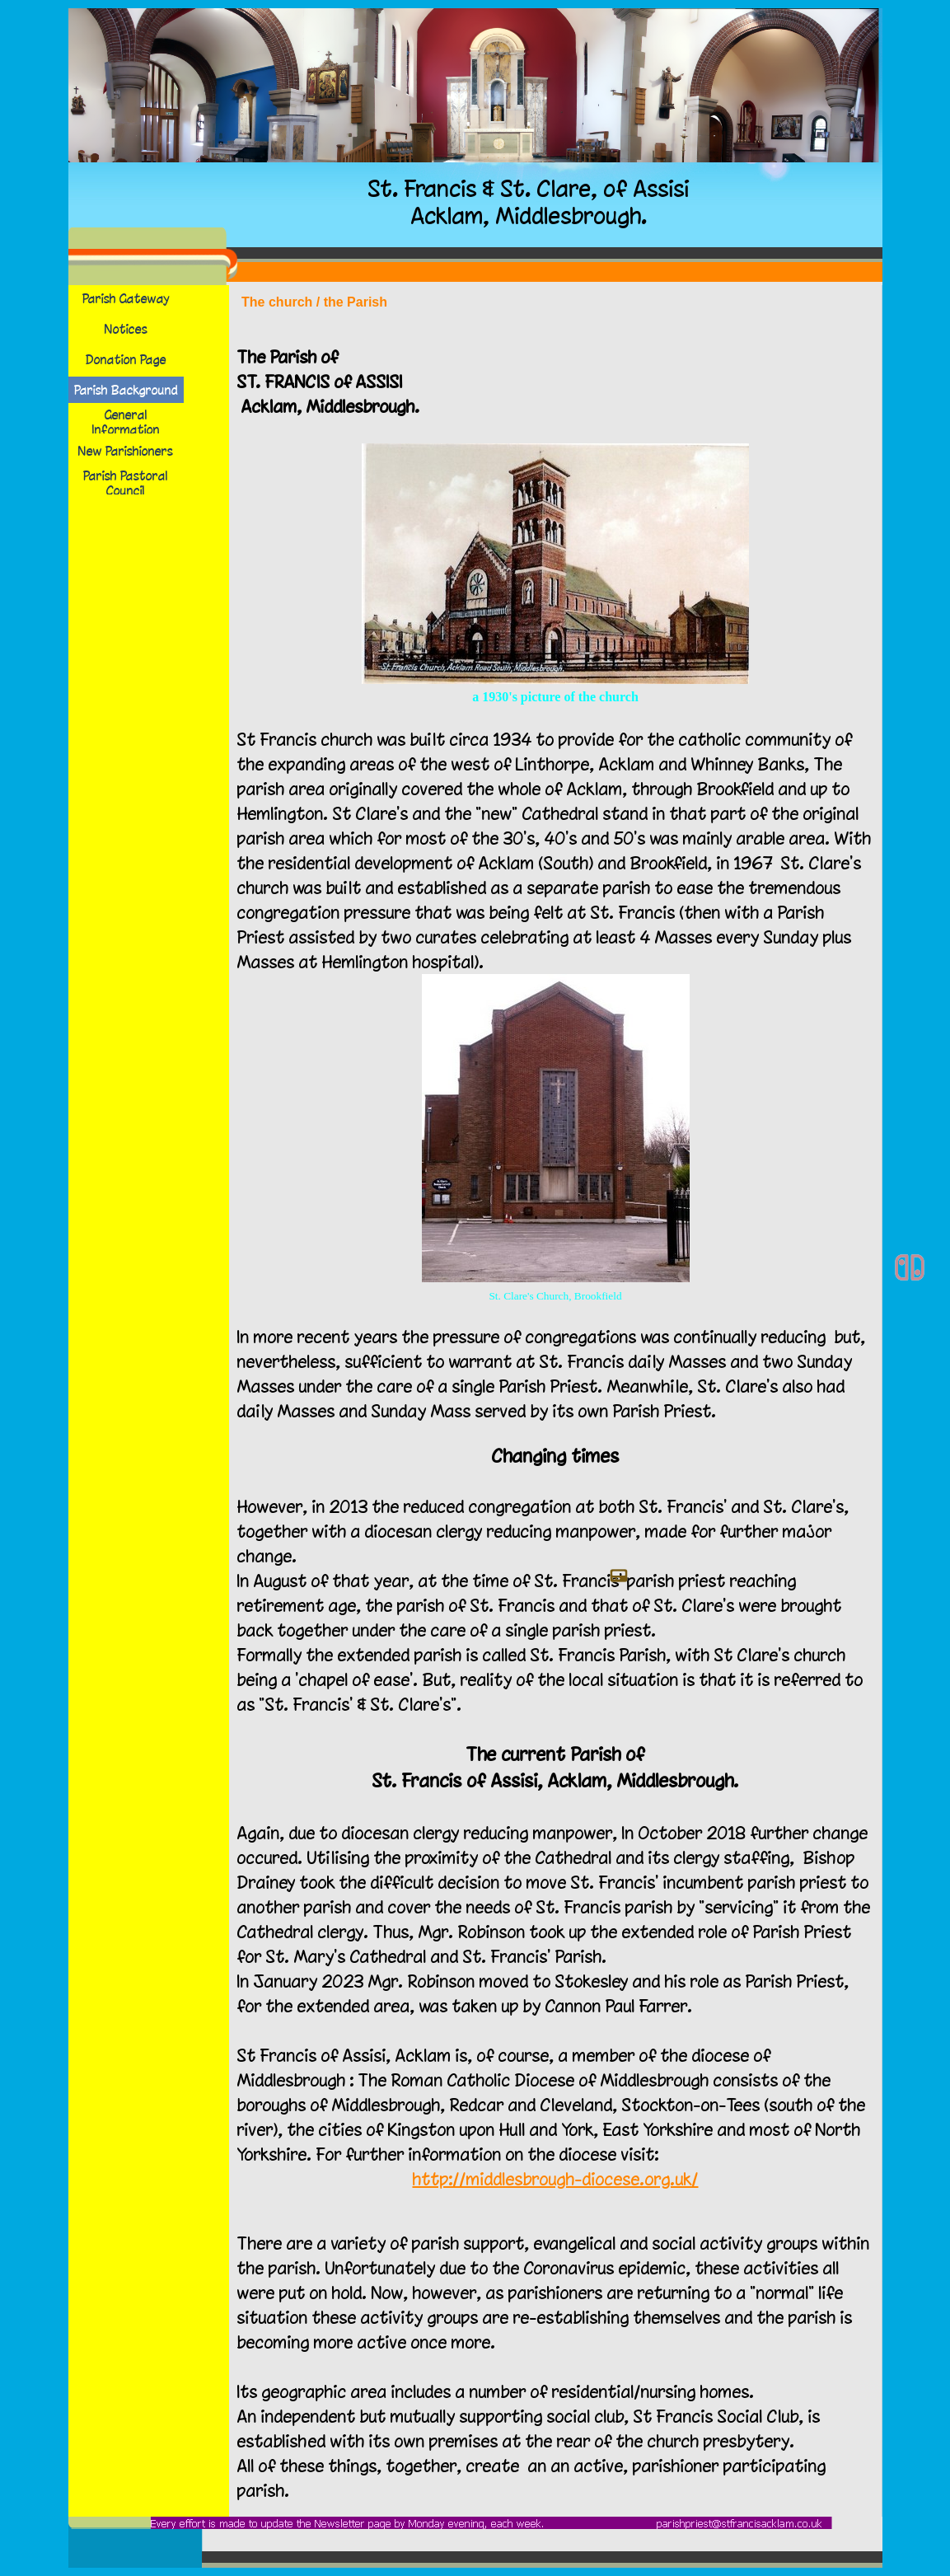 The height and width of the screenshot is (2576, 950). Describe the element at coordinates (910, 1267) in the screenshot. I see `access nintendo switch gaming features` at that location.